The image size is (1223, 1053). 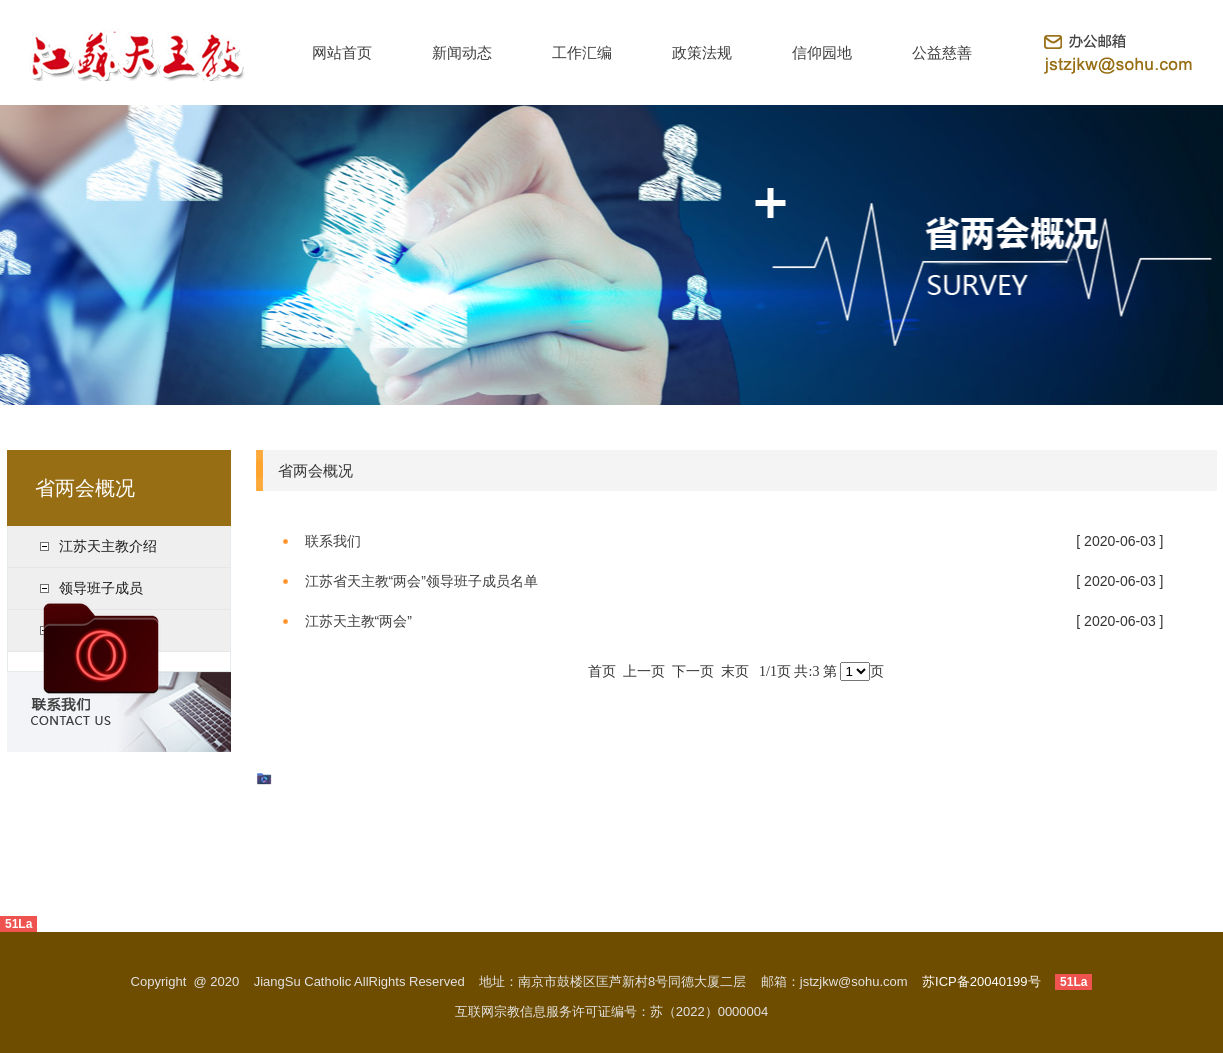 What do you see at coordinates (100, 651) in the screenshot?
I see `open Opera GX browser files folder` at bounding box center [100, 651].